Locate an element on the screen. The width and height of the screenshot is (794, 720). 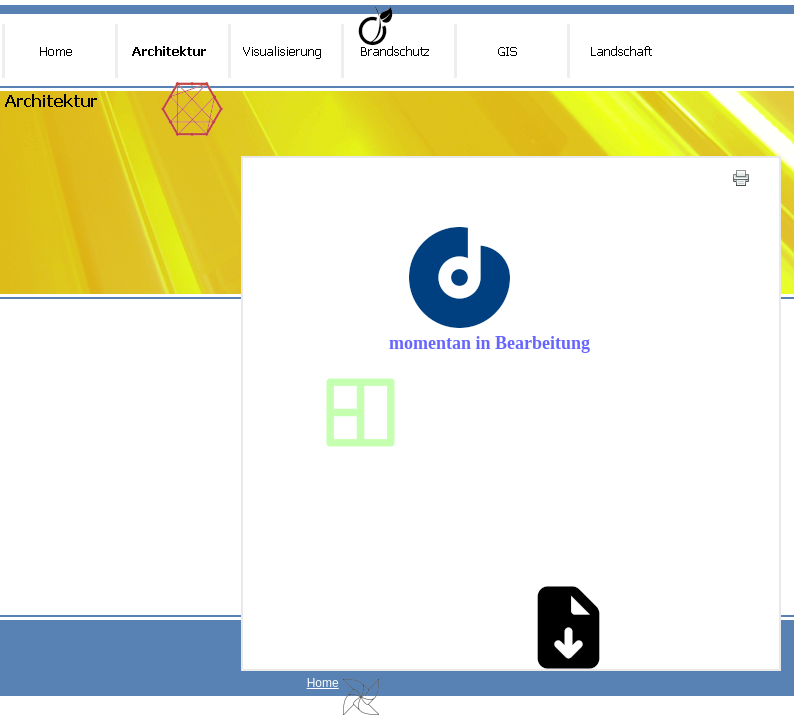
connectdevelop brand logo is located at coordinates (192, 109).